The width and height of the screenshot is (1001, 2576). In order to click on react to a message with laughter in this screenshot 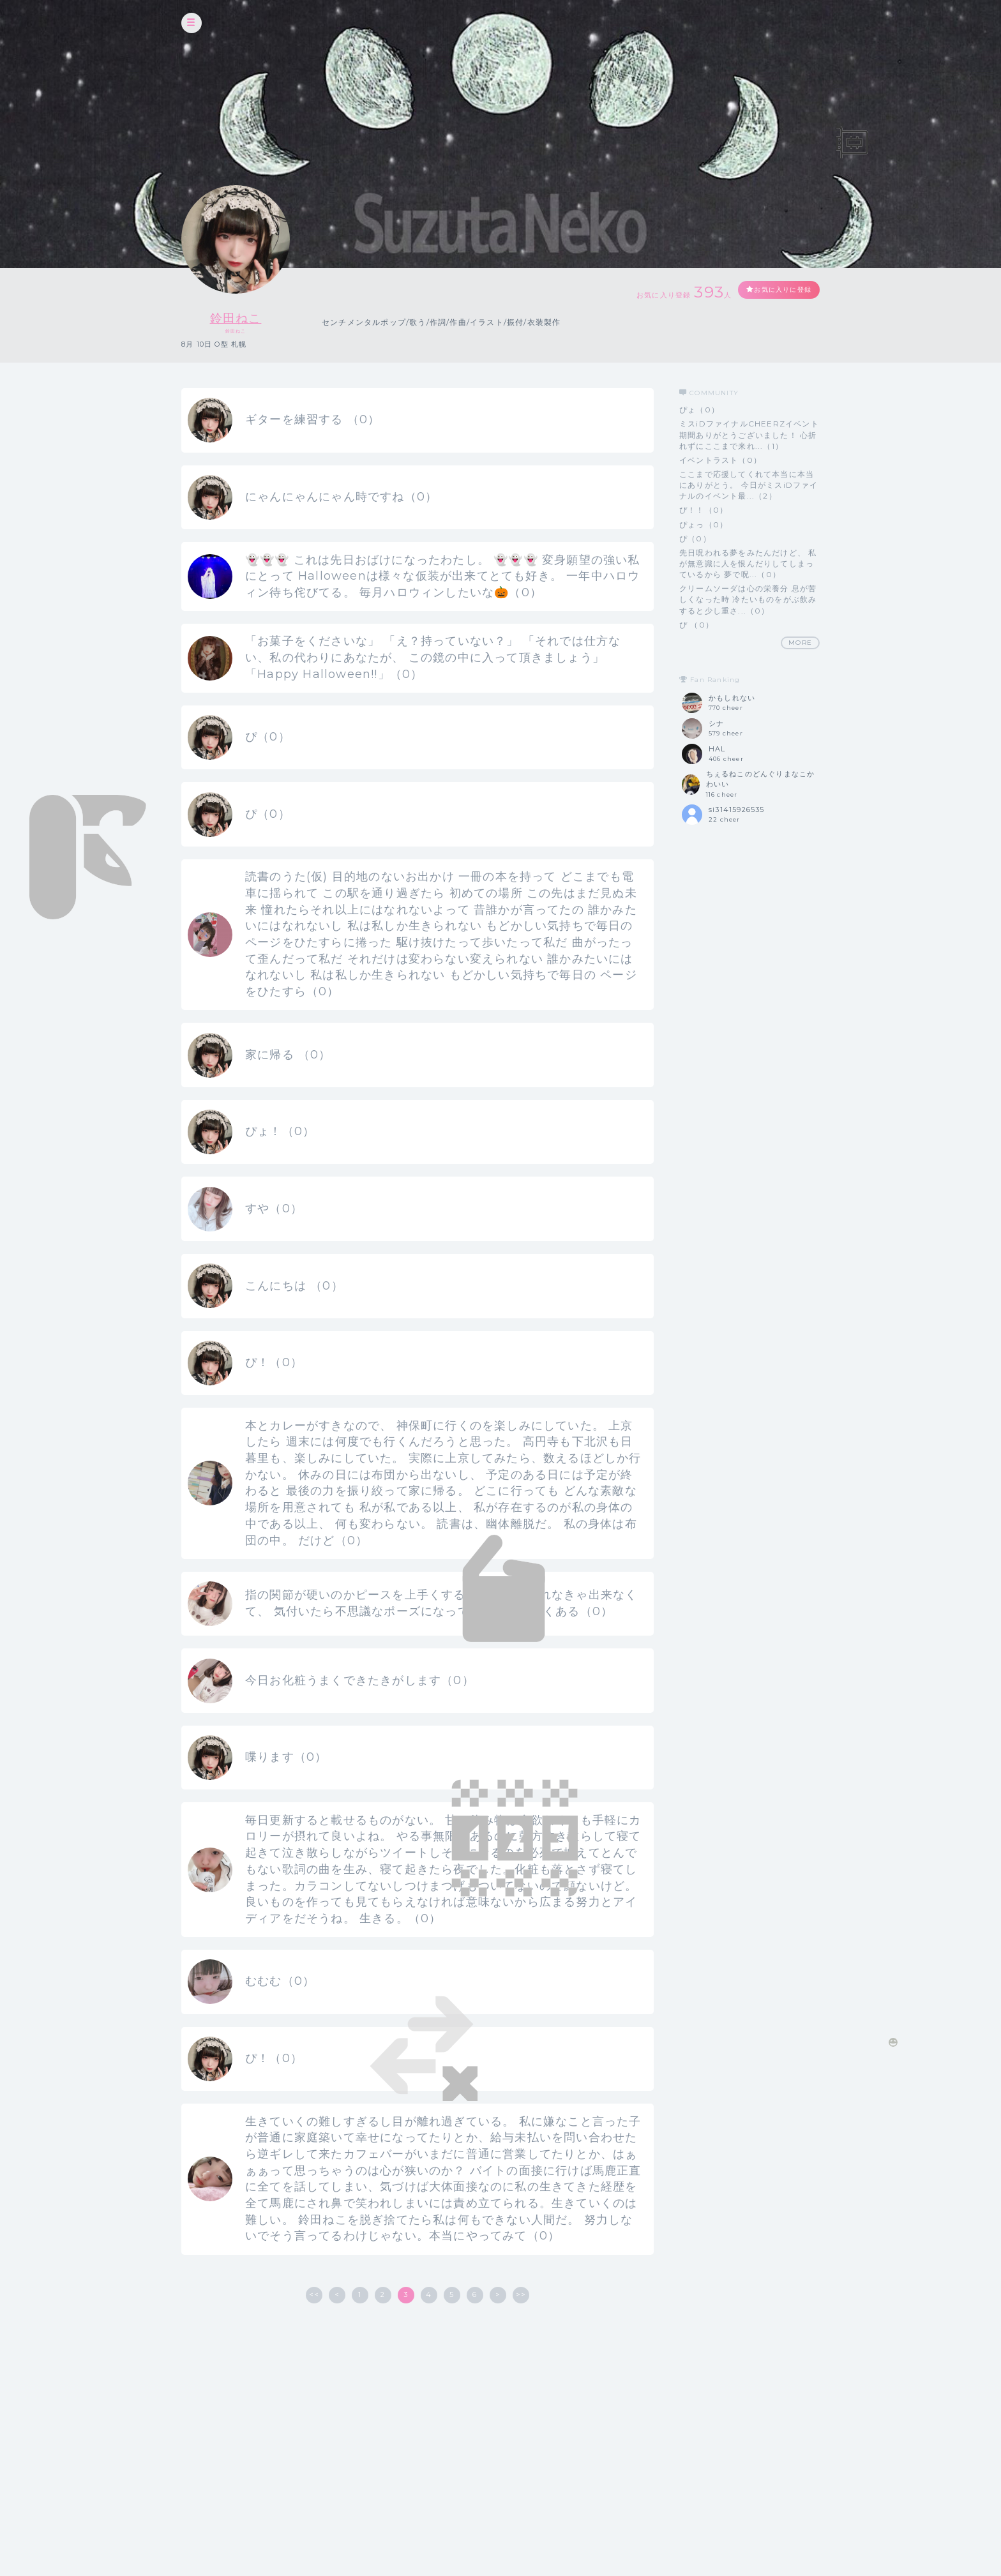, I will do `click(893, 2042)`.